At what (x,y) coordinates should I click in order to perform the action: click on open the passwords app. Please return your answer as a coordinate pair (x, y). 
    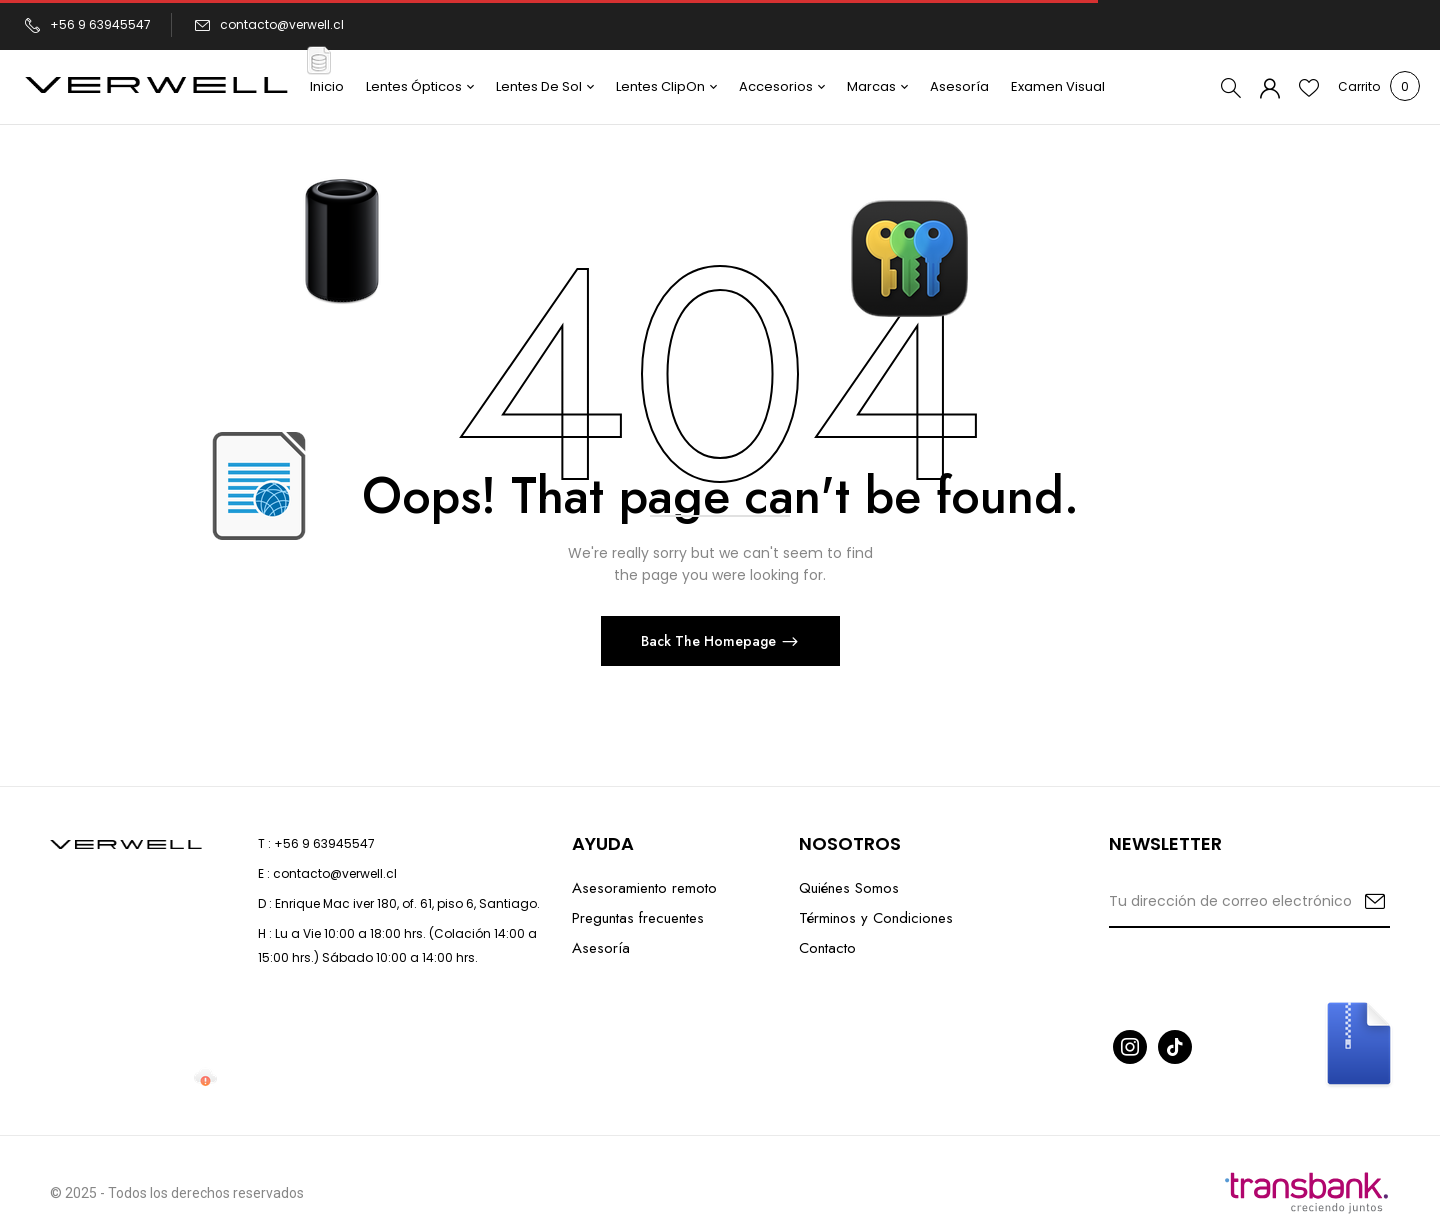
    Looking at the image, I should click on (909, 258).